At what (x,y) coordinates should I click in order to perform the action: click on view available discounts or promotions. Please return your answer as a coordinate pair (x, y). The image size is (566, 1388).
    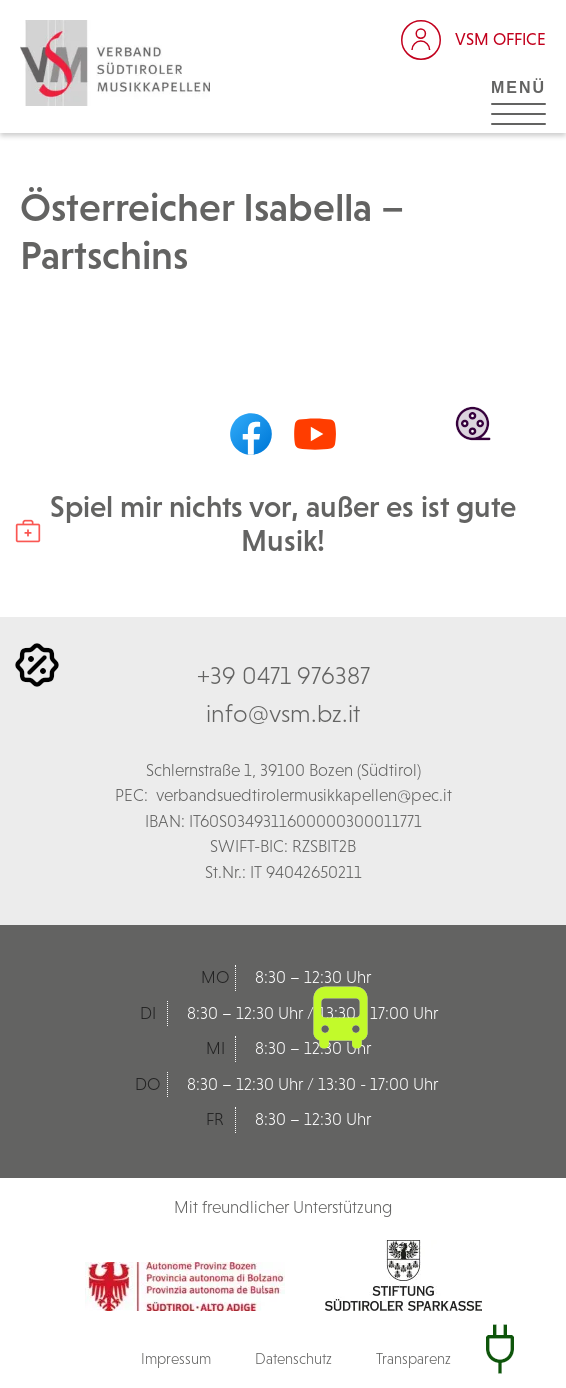
    Looking at the image, I should click on (37, 665).